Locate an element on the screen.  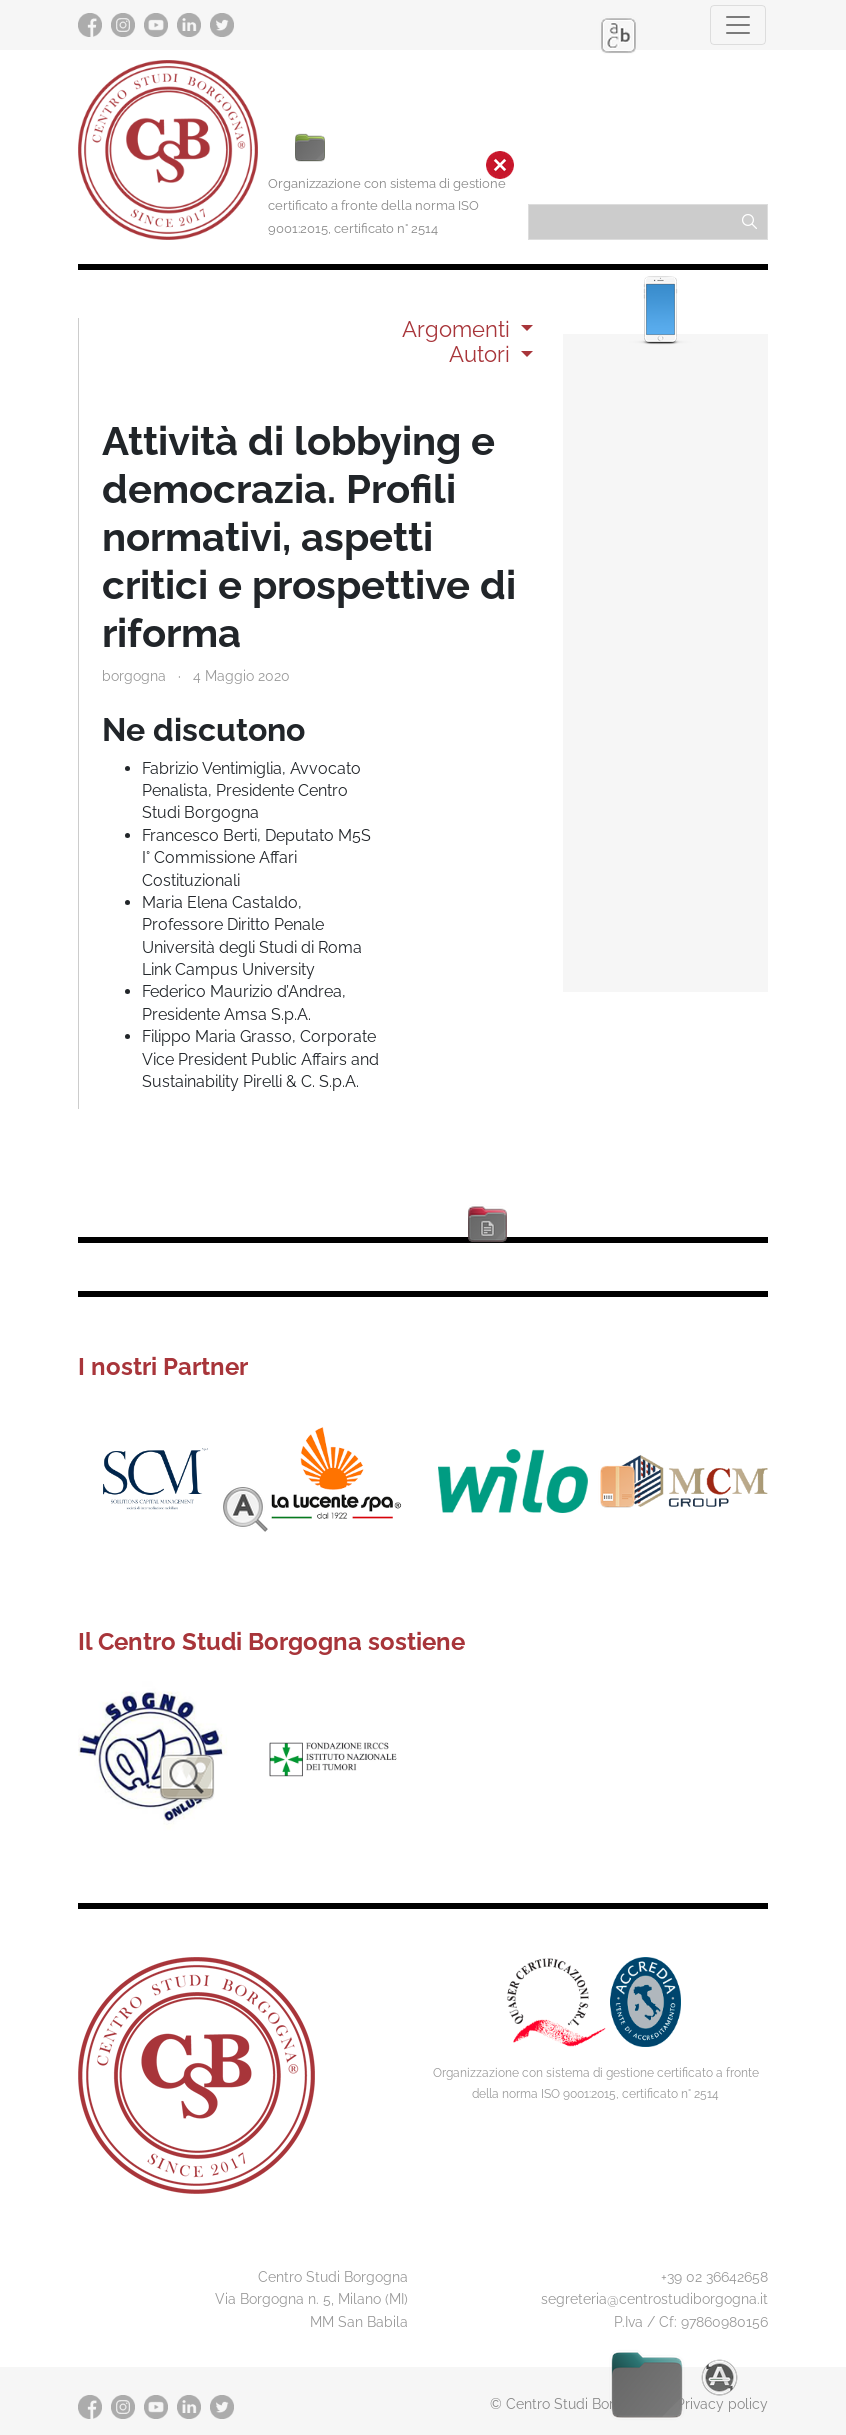
open your documents folder is located at coordinates (487, 1223).